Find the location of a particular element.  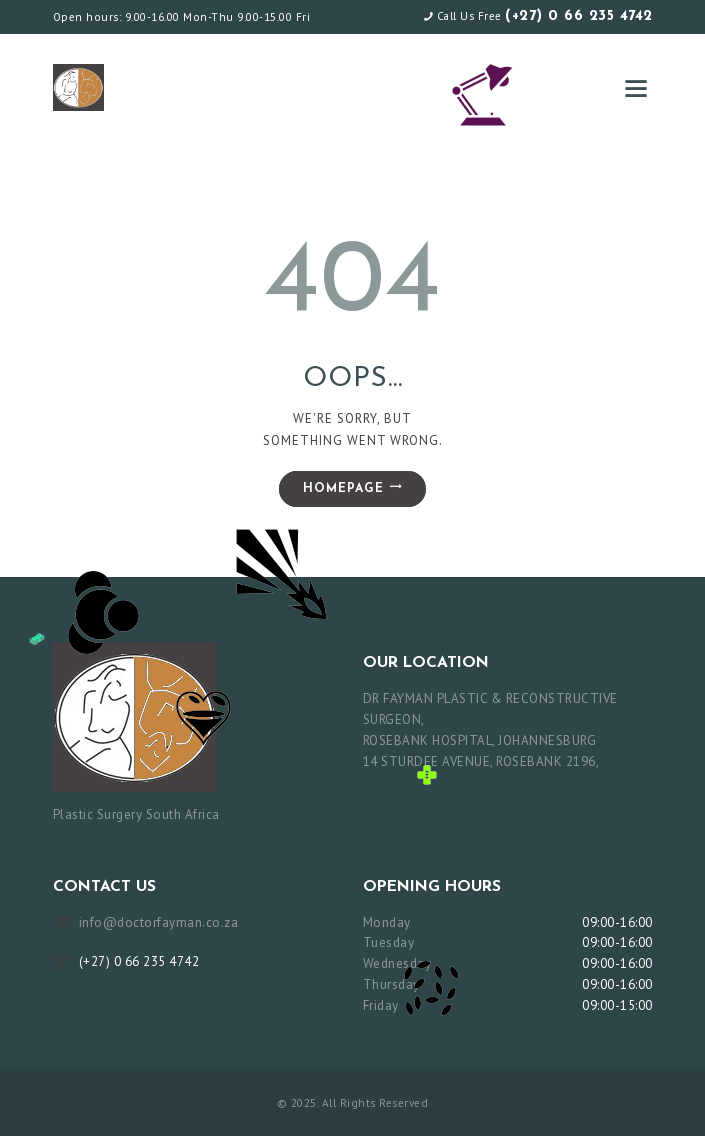

view molecular or chemical information is located at coordinates (103, 612).